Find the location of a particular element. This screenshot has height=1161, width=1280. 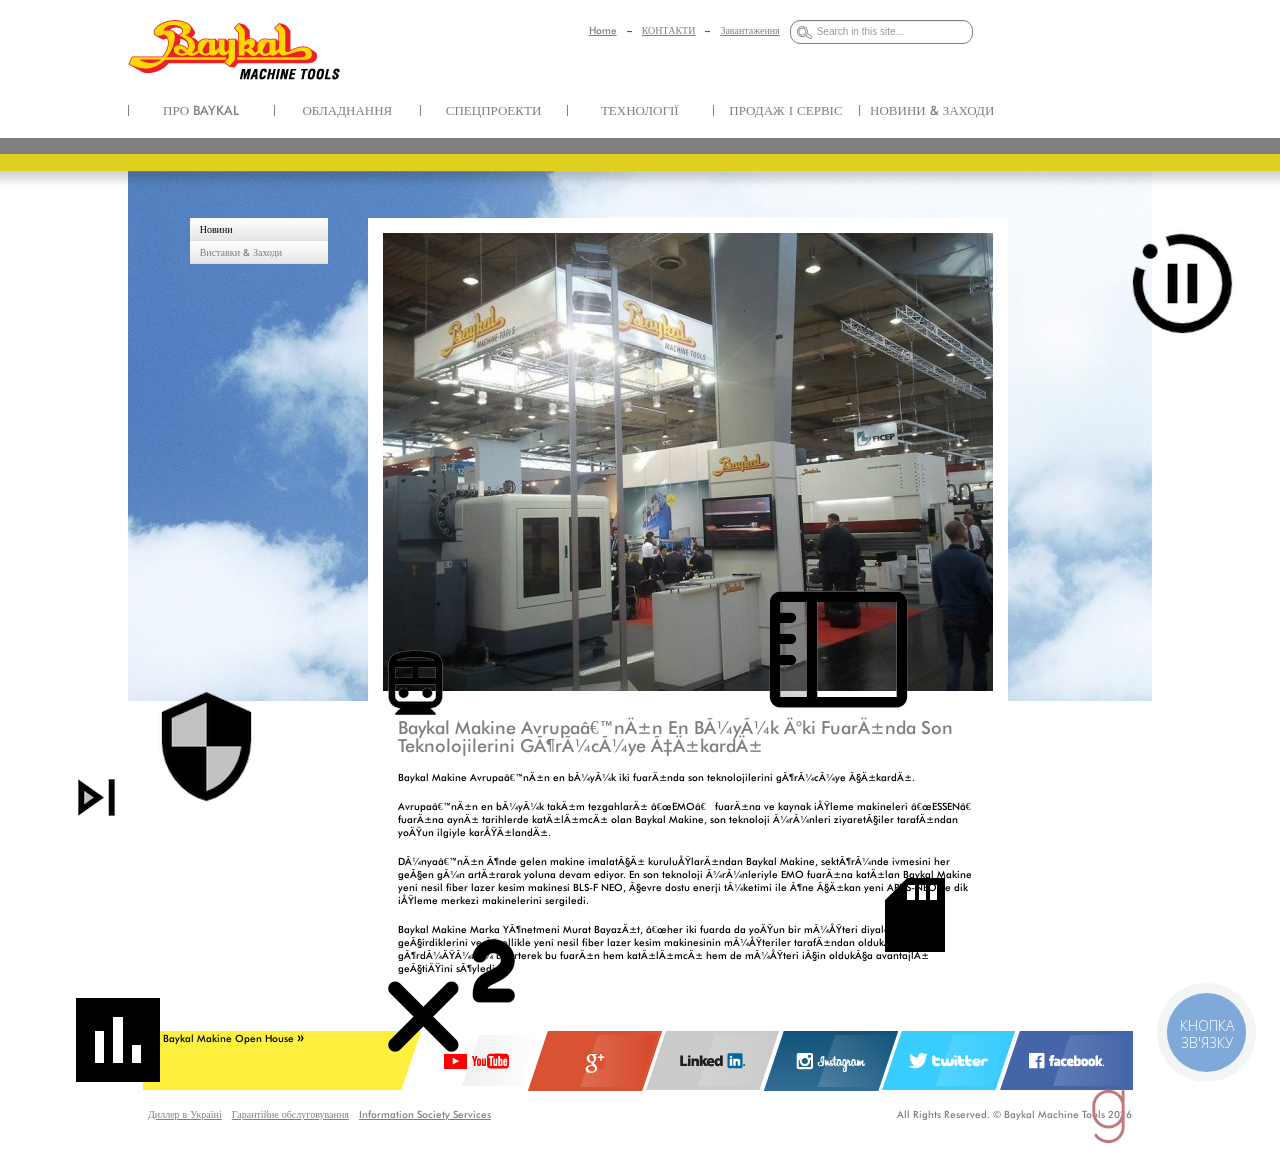

motion photo playback is paused is located at coordinates (1182, 283).